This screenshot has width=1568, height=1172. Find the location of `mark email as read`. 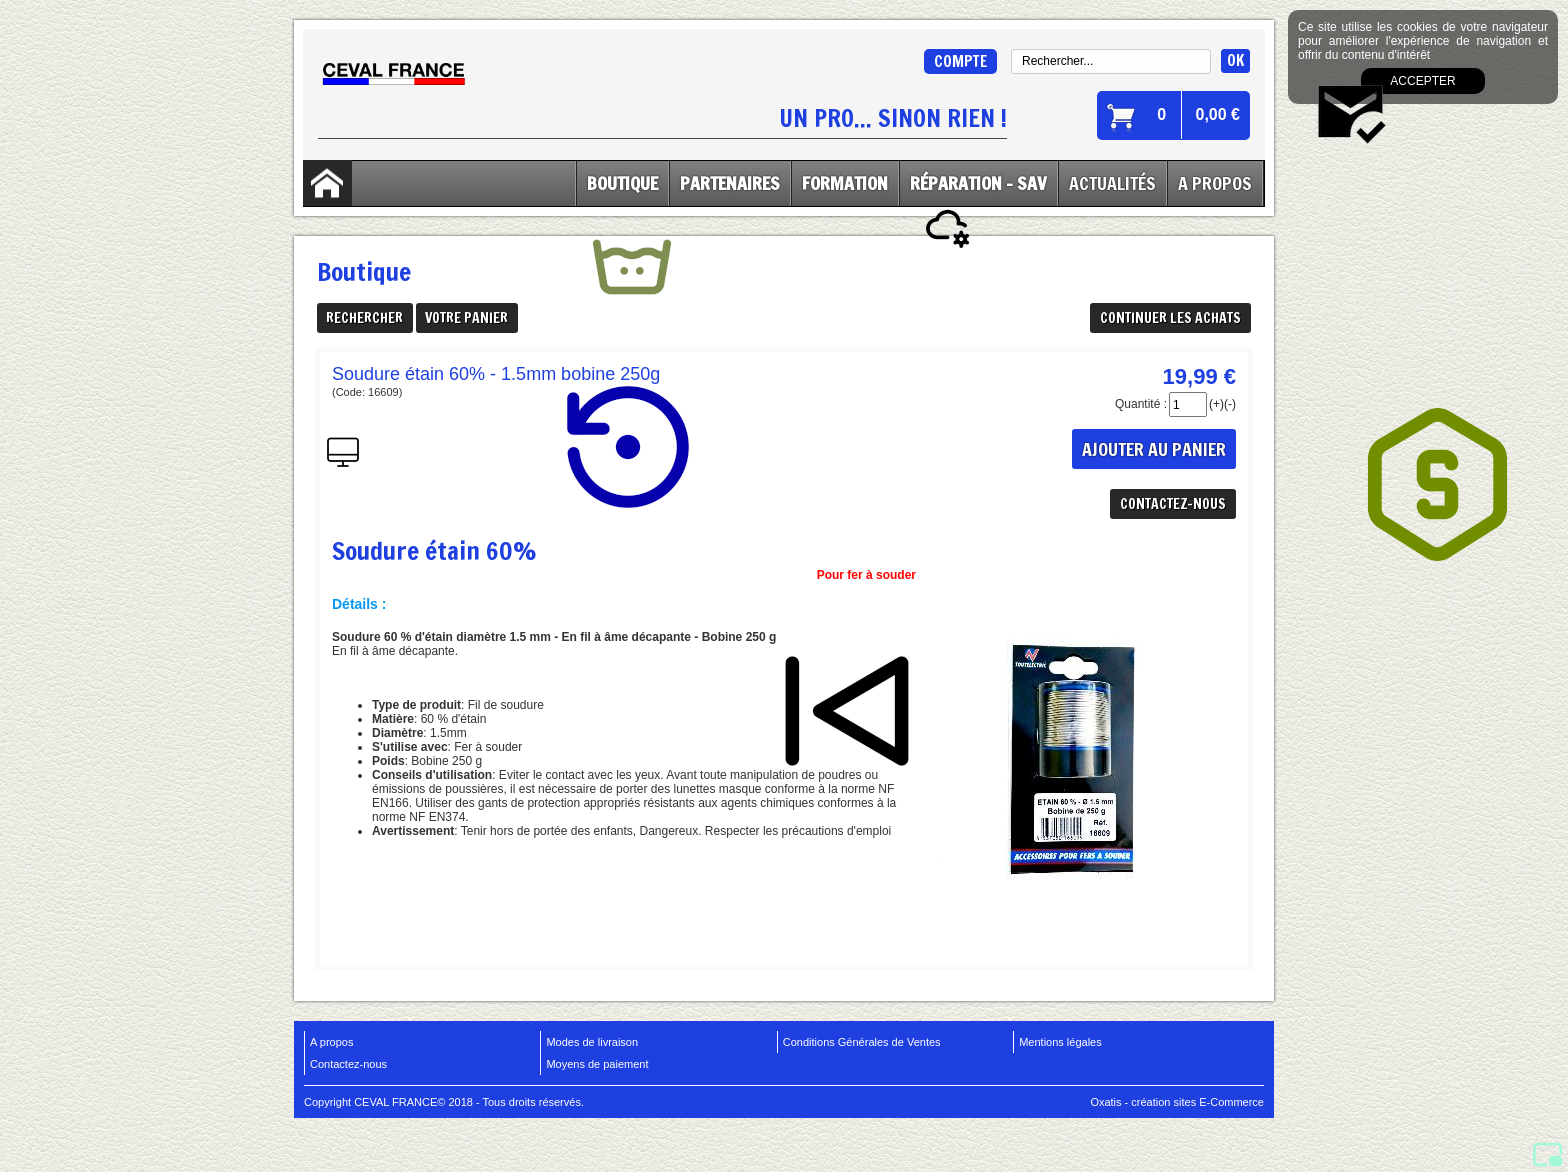

mark email as read is located at coordinates (1350, 111).